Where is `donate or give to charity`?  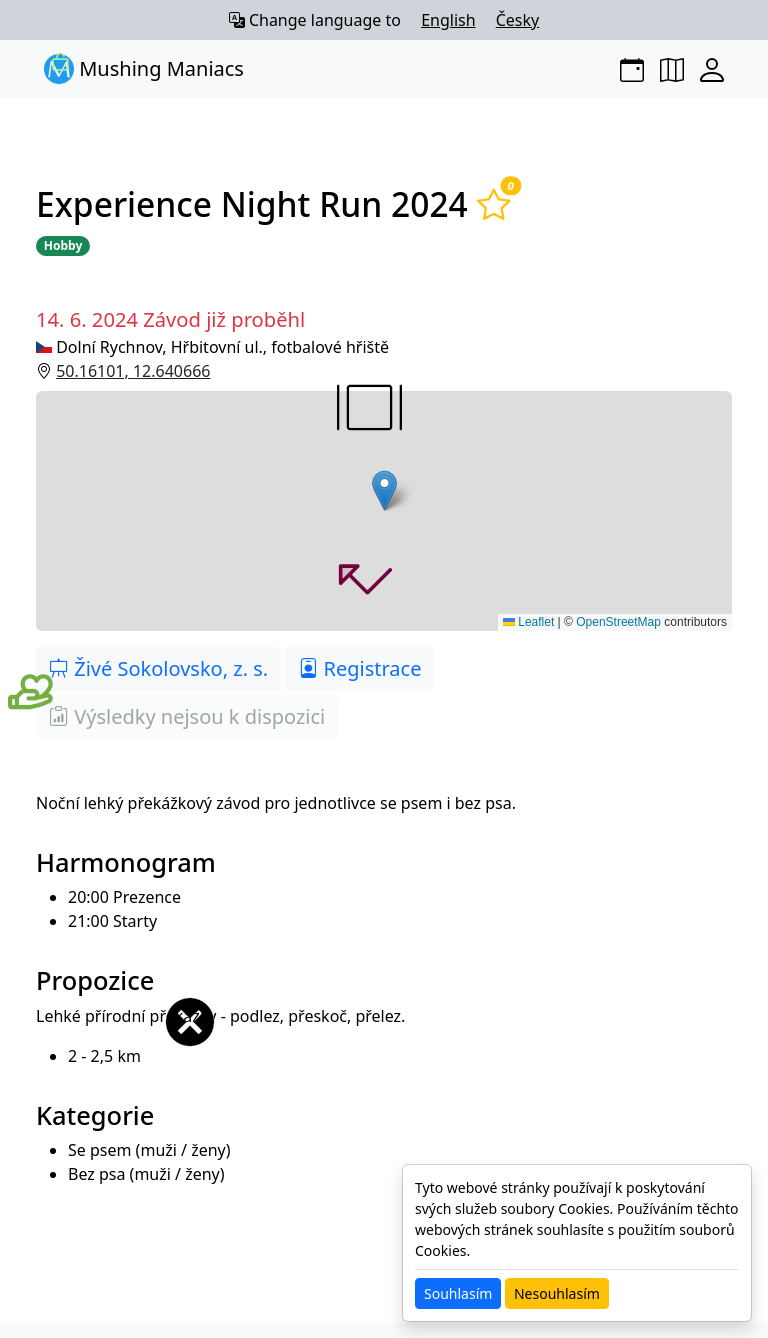 donate or give to charity is located at coordinates (31, 692).